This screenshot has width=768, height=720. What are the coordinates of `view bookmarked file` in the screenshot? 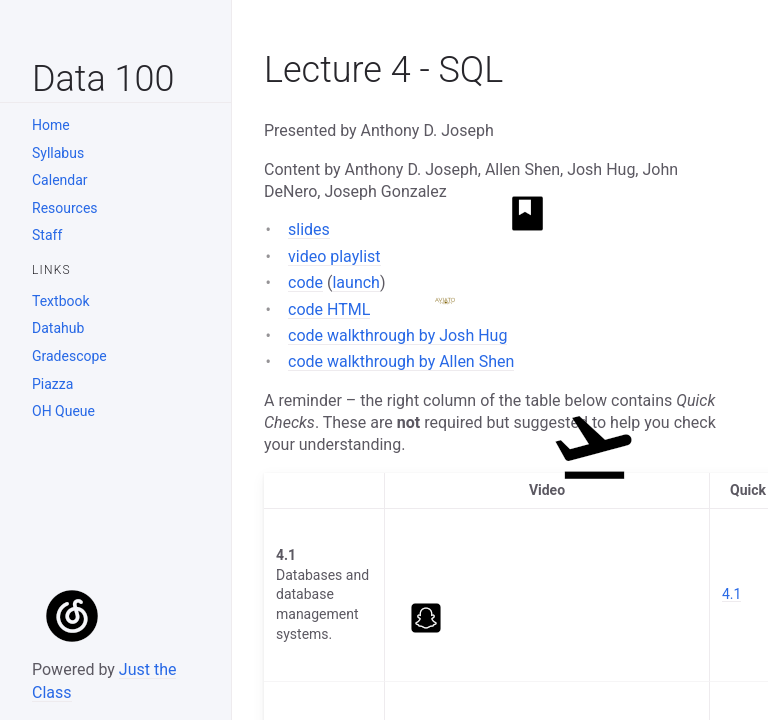 It's located at (527, 213).